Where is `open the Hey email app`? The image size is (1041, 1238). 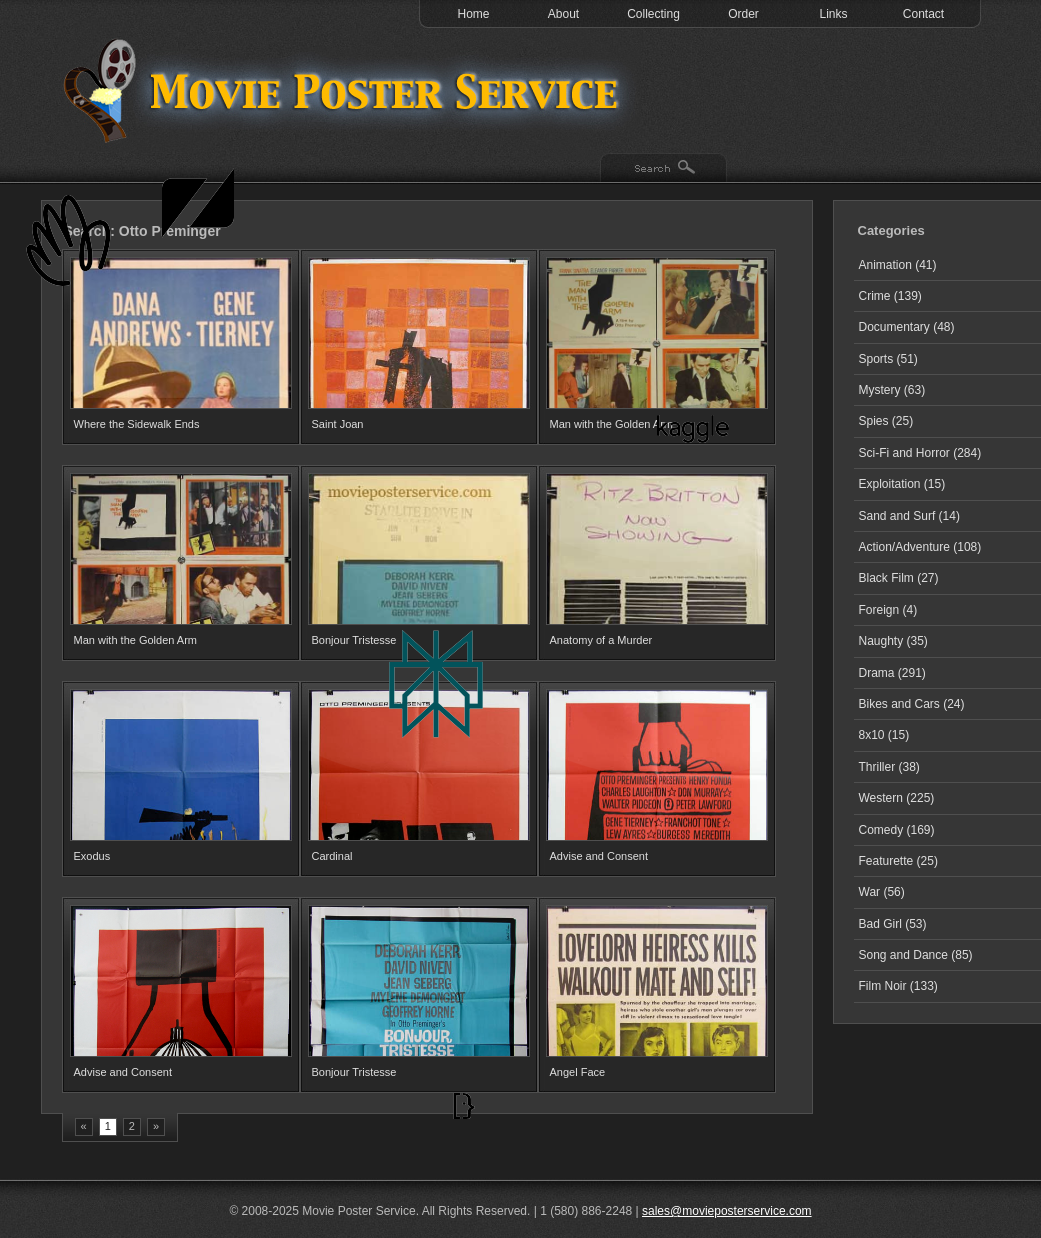 open the Hey email app is located at coordinates (68, 240).